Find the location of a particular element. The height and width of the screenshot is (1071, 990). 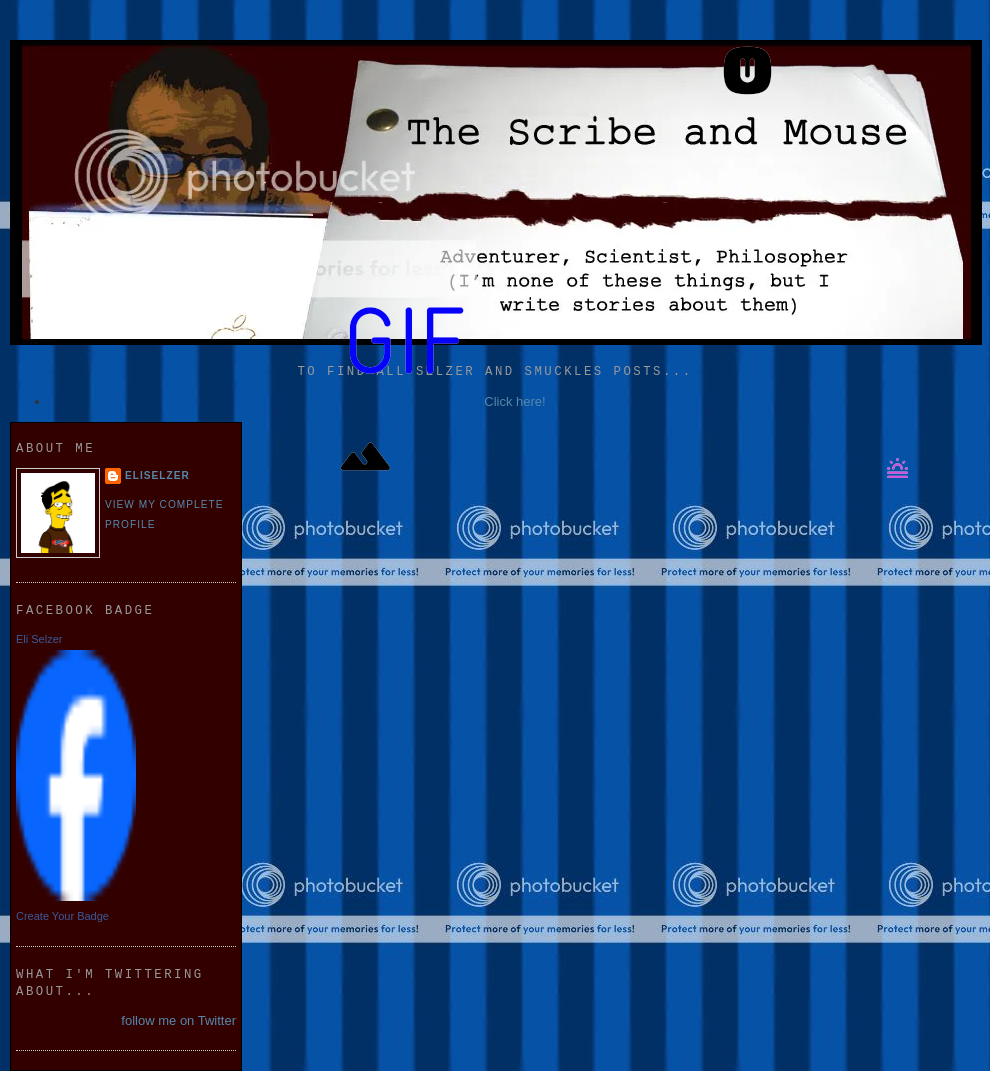

indicates an unread item or status is located at coordinates (747, 70).